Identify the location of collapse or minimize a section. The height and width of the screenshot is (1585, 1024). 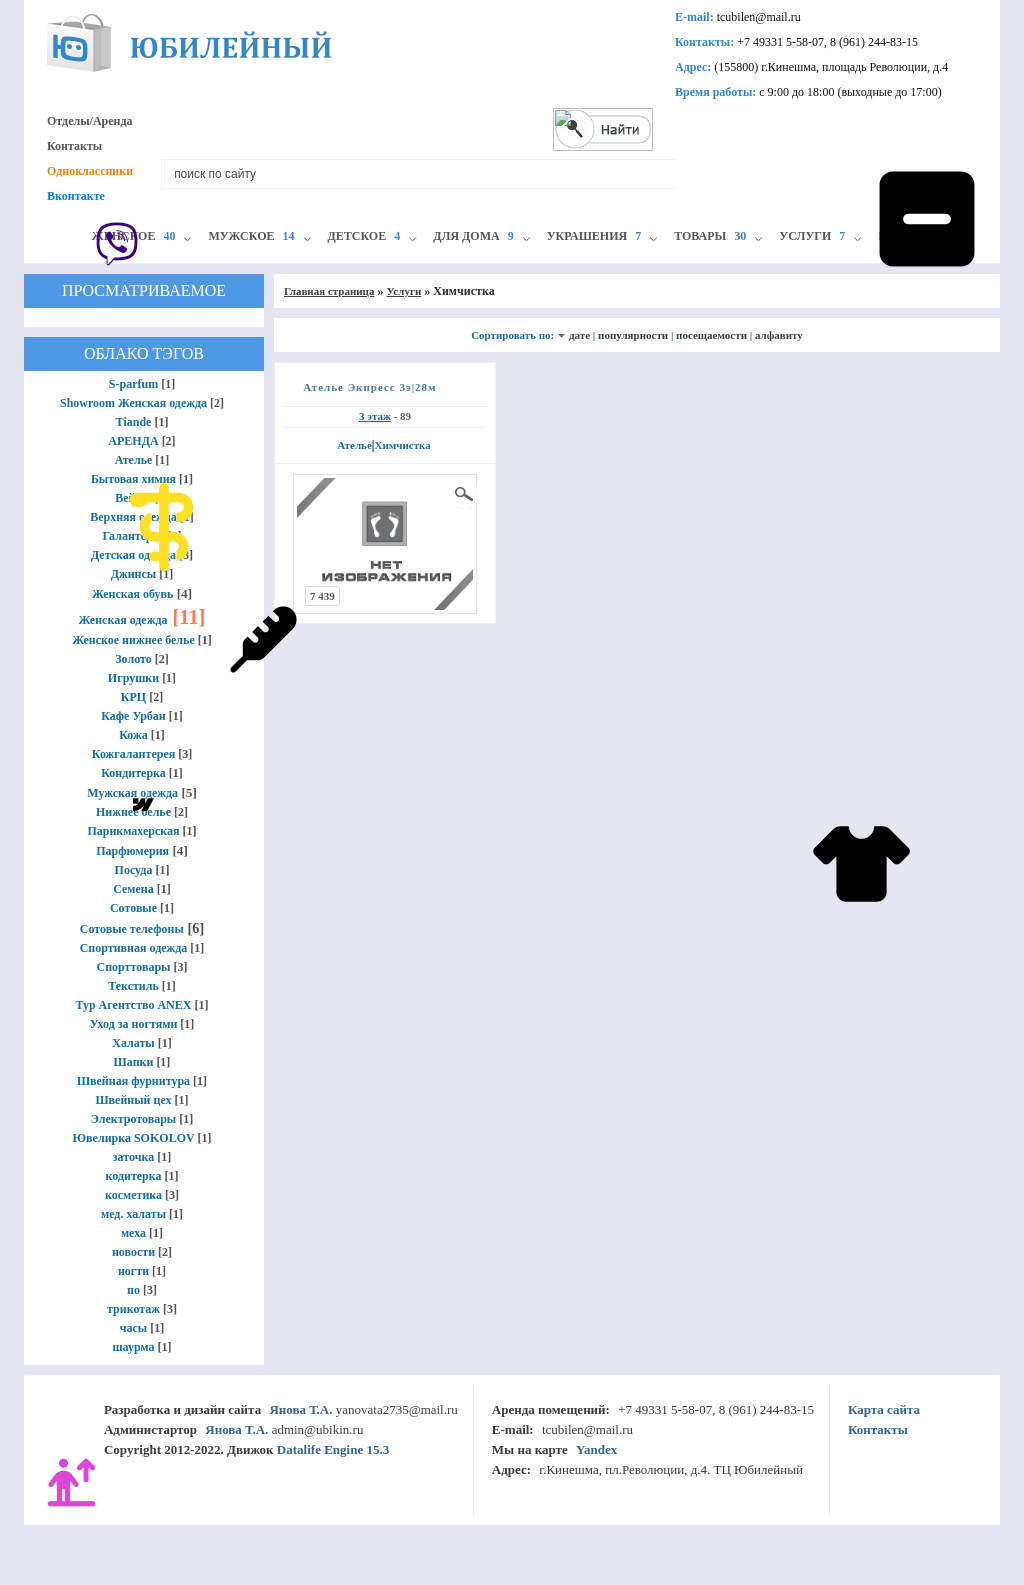
(927, 219).